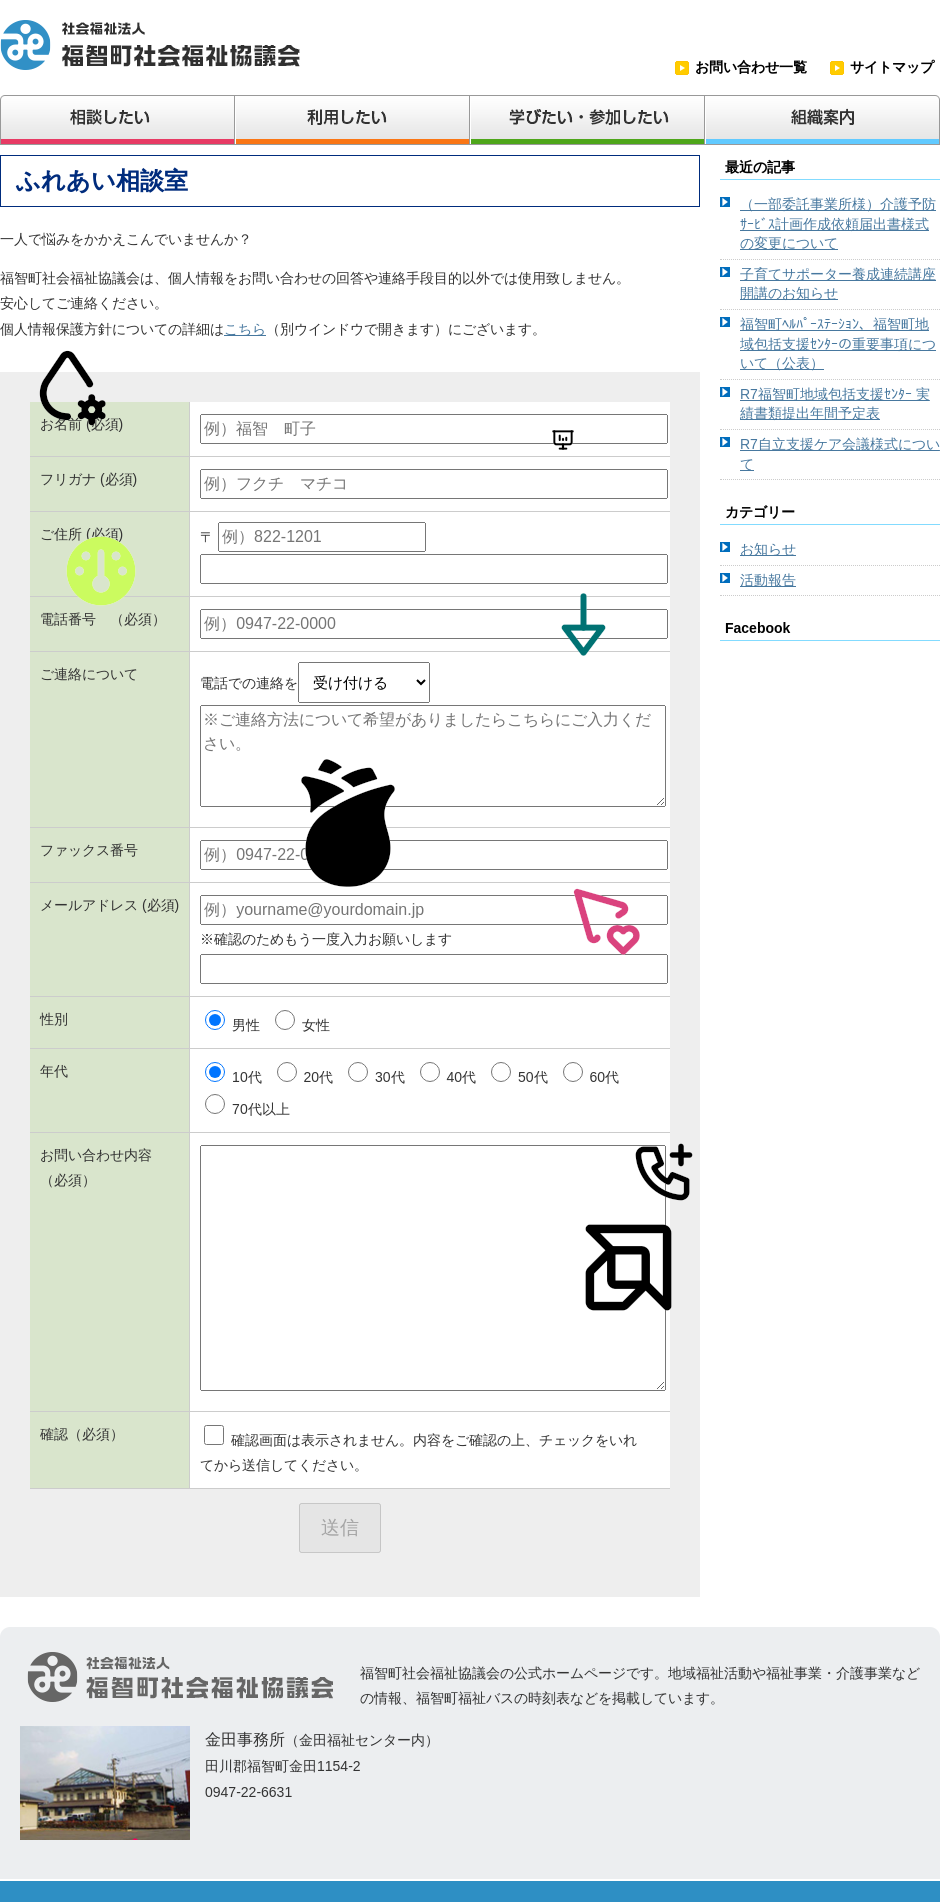 The width and height of the screenshot is (940, 1902). I want to click on view presentation analytics, so click(563, 440).